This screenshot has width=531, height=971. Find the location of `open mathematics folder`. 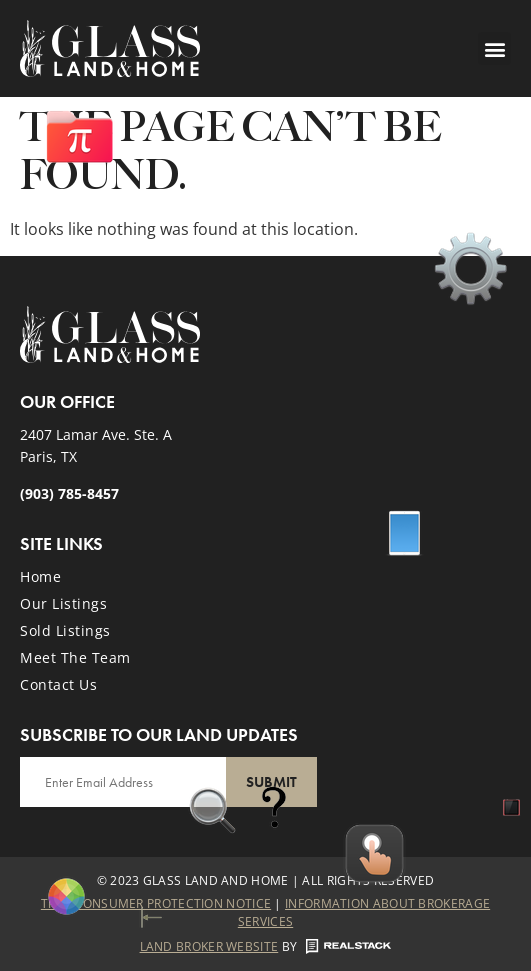

open mathematics folder is located at coordinates (79, 138).